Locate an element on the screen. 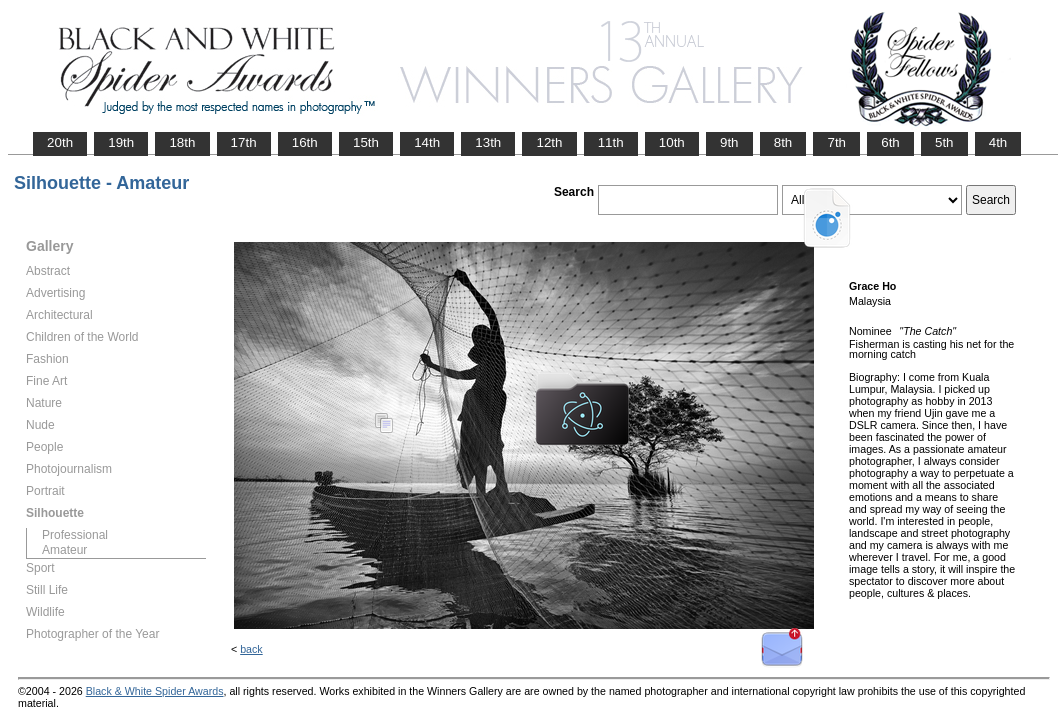 The width and height of the screenshot is (1058, 720). open folder containing electron app files is located at coordinates (582, 411).